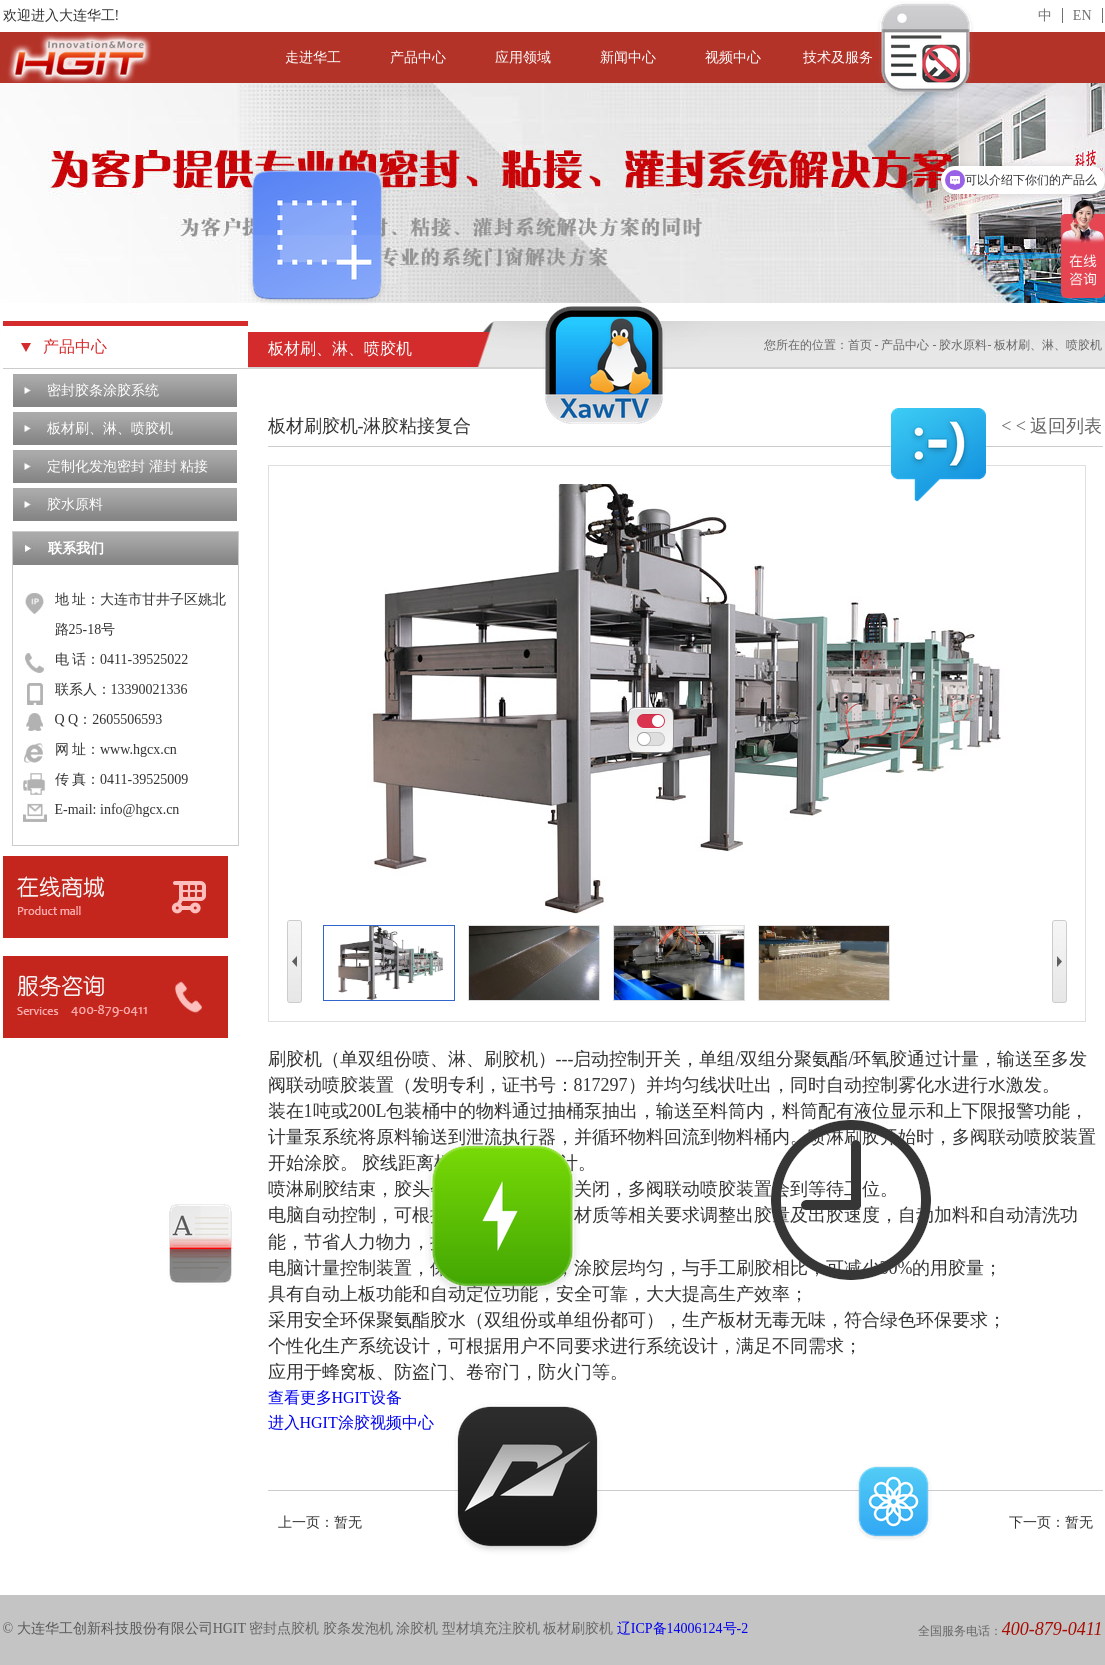 Image resolution: width=1105 pixels, height=1665 pixels. I want to click on access ad blocker settings in your web browser, so click(925, 49).